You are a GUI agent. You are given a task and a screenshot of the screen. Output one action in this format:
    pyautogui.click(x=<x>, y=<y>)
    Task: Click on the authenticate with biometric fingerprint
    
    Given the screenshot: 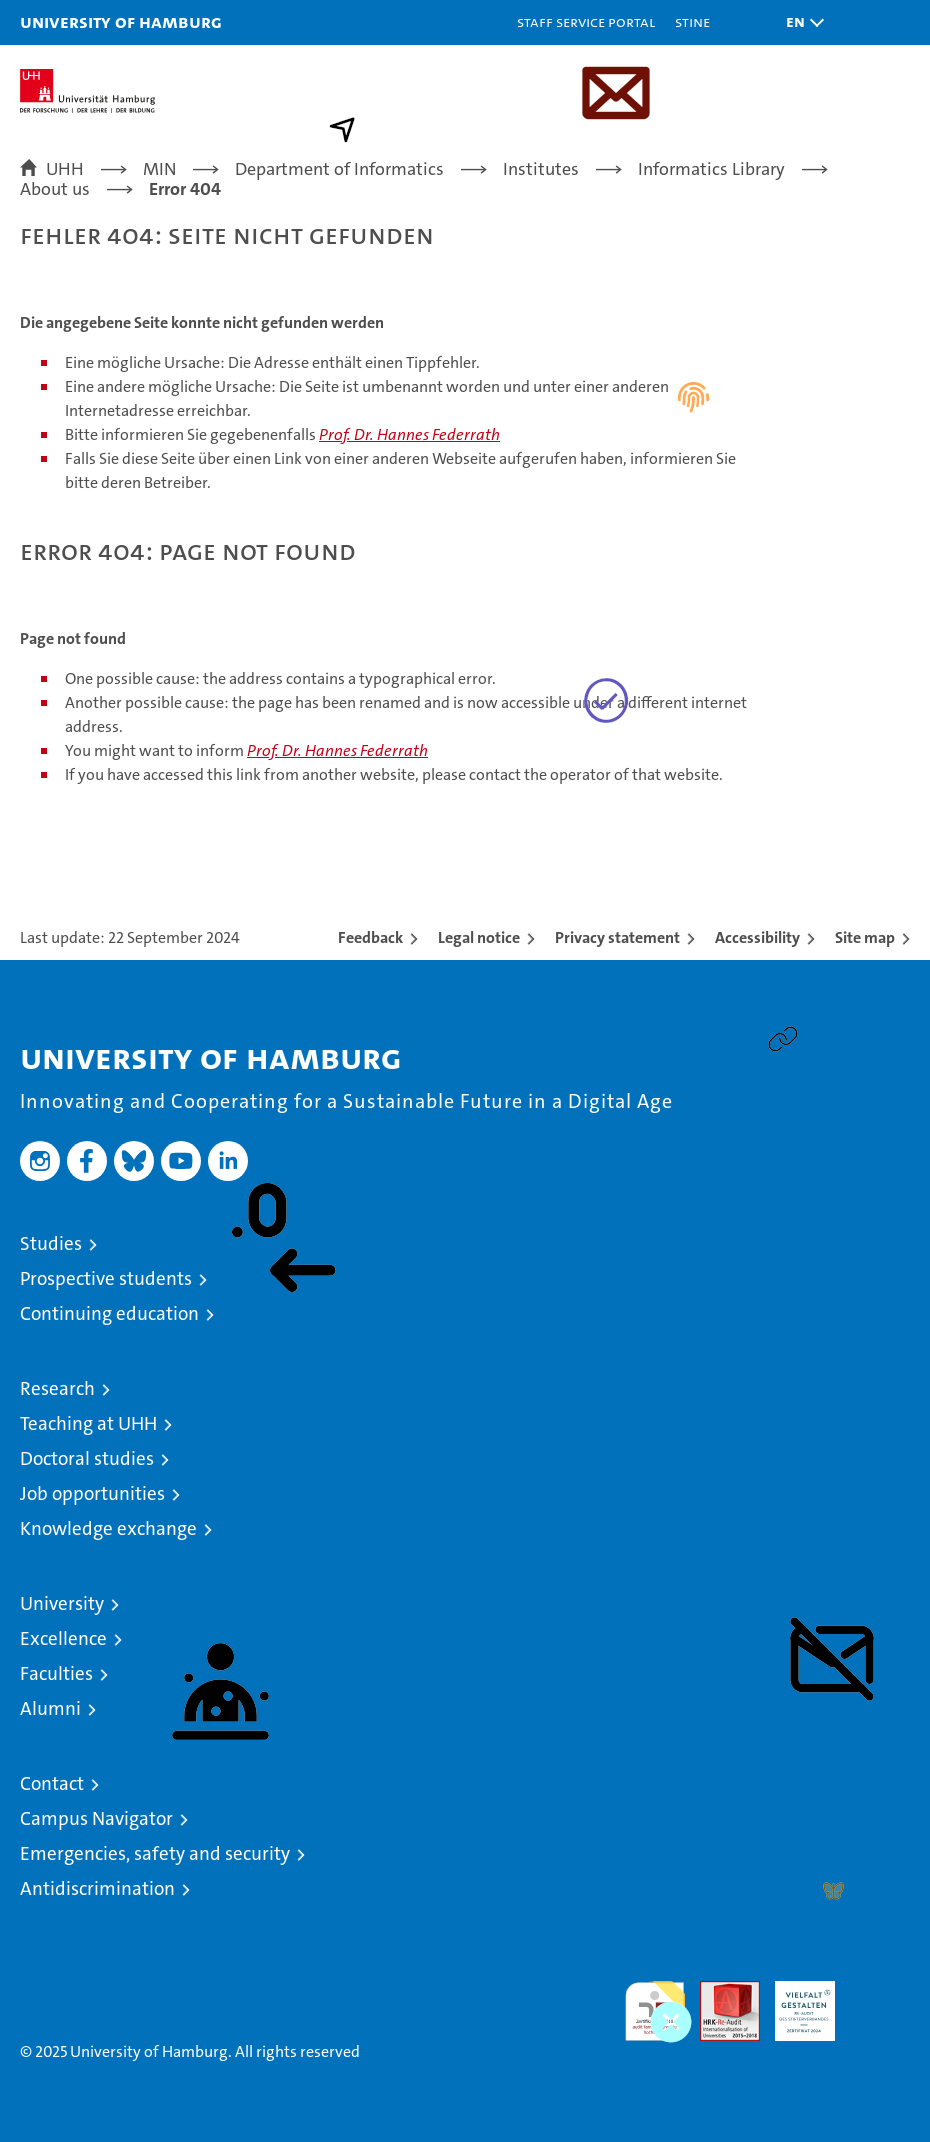 What is the action you would take?
    pyautogui.click(x=693, y=397)
    